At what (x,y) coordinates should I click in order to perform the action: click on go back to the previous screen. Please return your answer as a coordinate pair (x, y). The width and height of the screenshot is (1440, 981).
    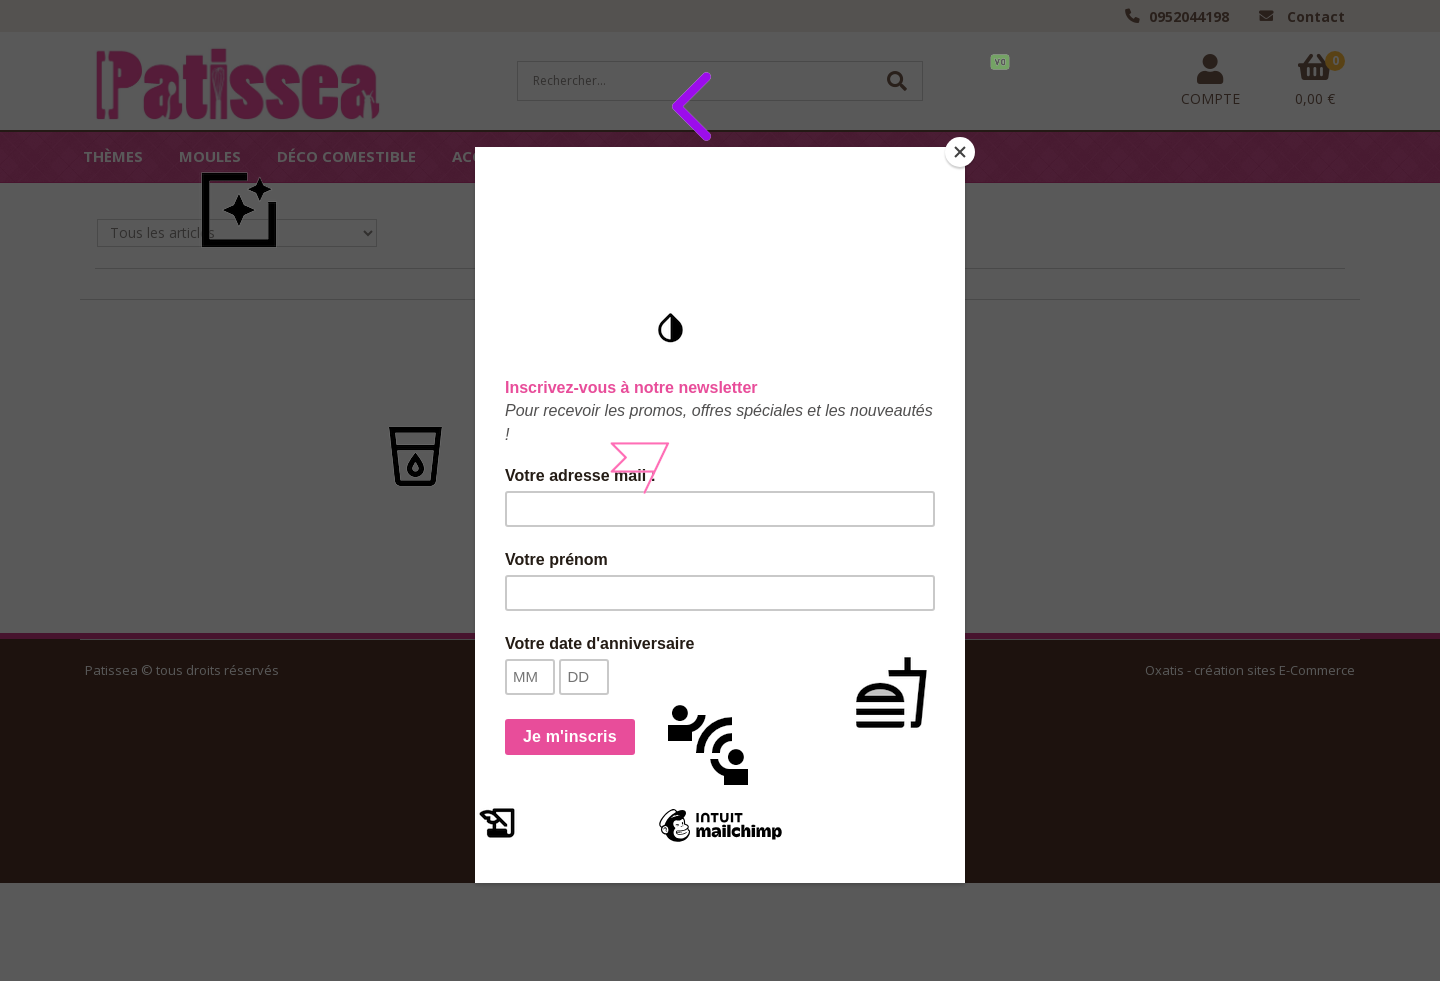
    Looking at the image, I should click on (694, 106).